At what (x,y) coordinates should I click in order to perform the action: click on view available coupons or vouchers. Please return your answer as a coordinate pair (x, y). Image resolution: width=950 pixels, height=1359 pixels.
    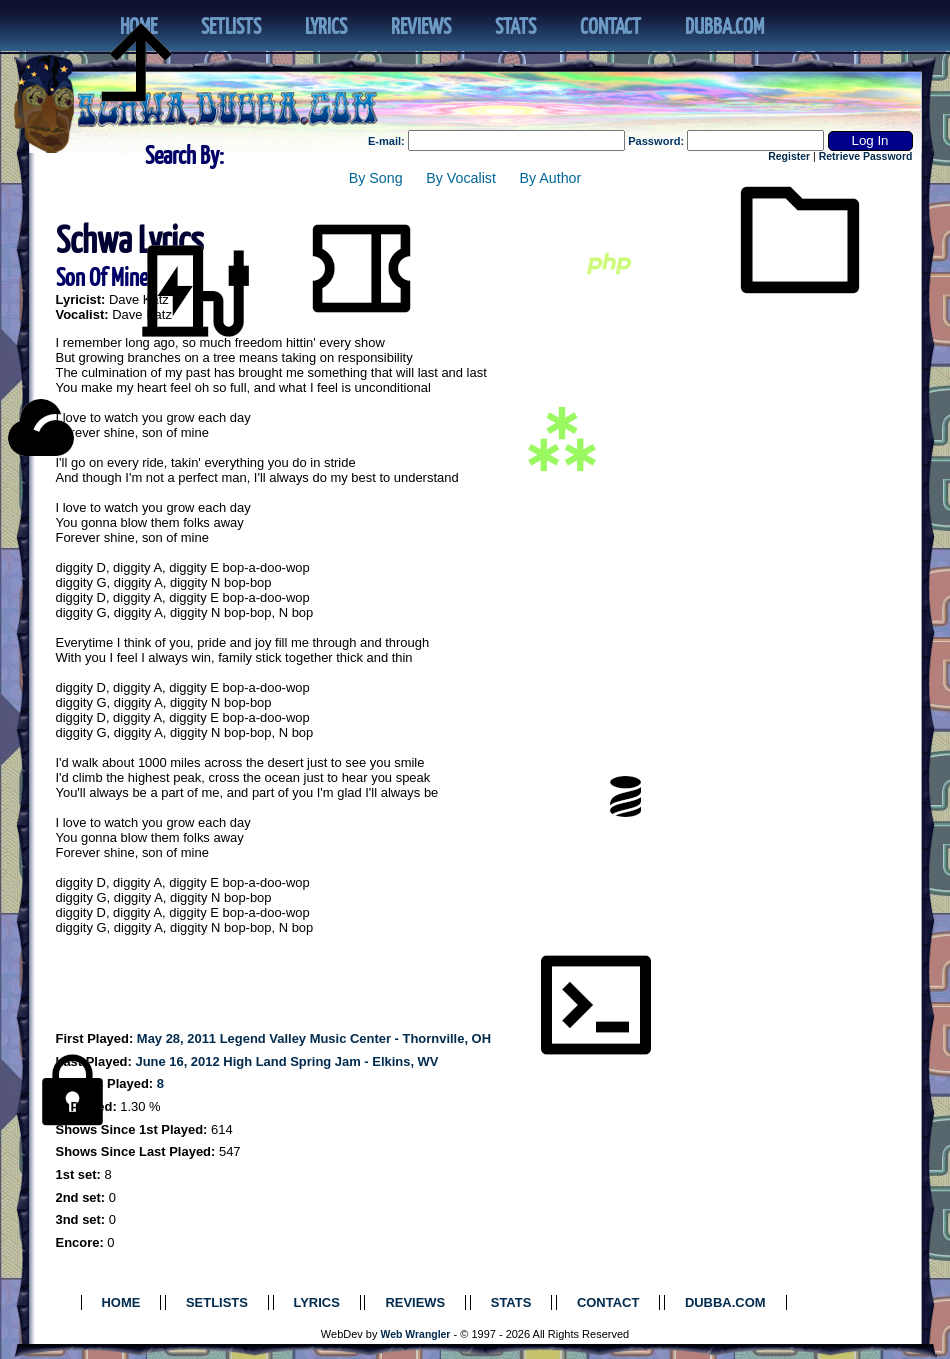
    Looking at the image, I should click on (361, 268).